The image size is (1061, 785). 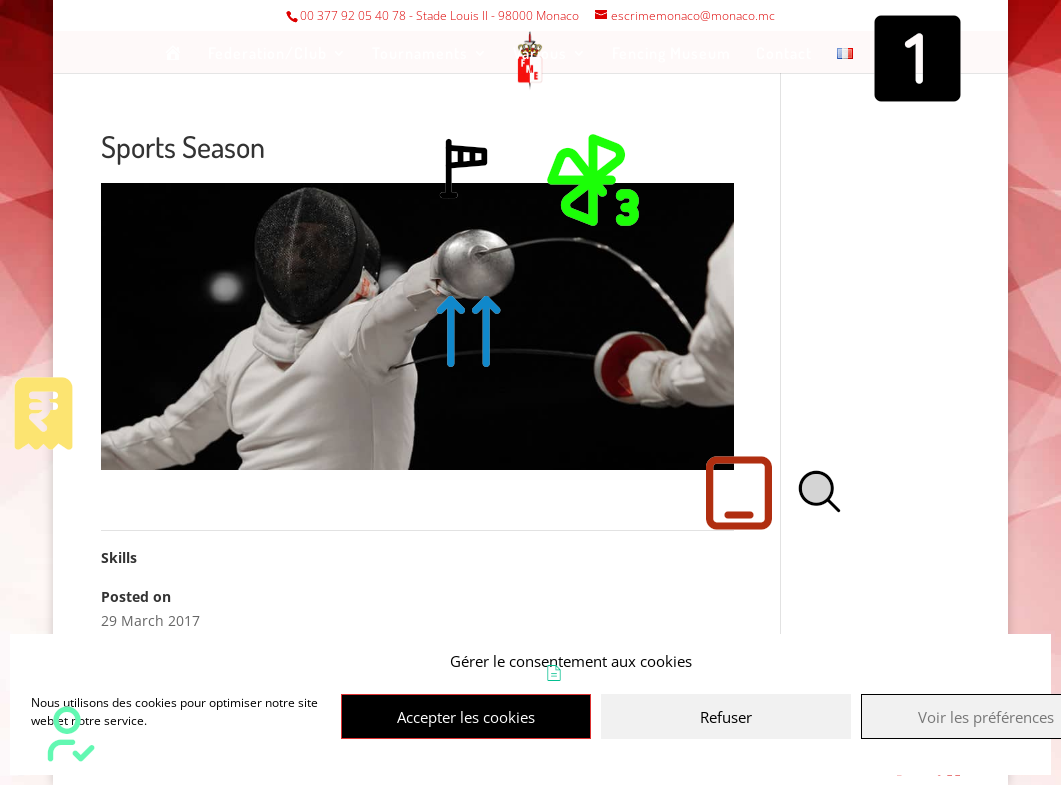 I want to click on search for content or items, so click(x=819, y=491).